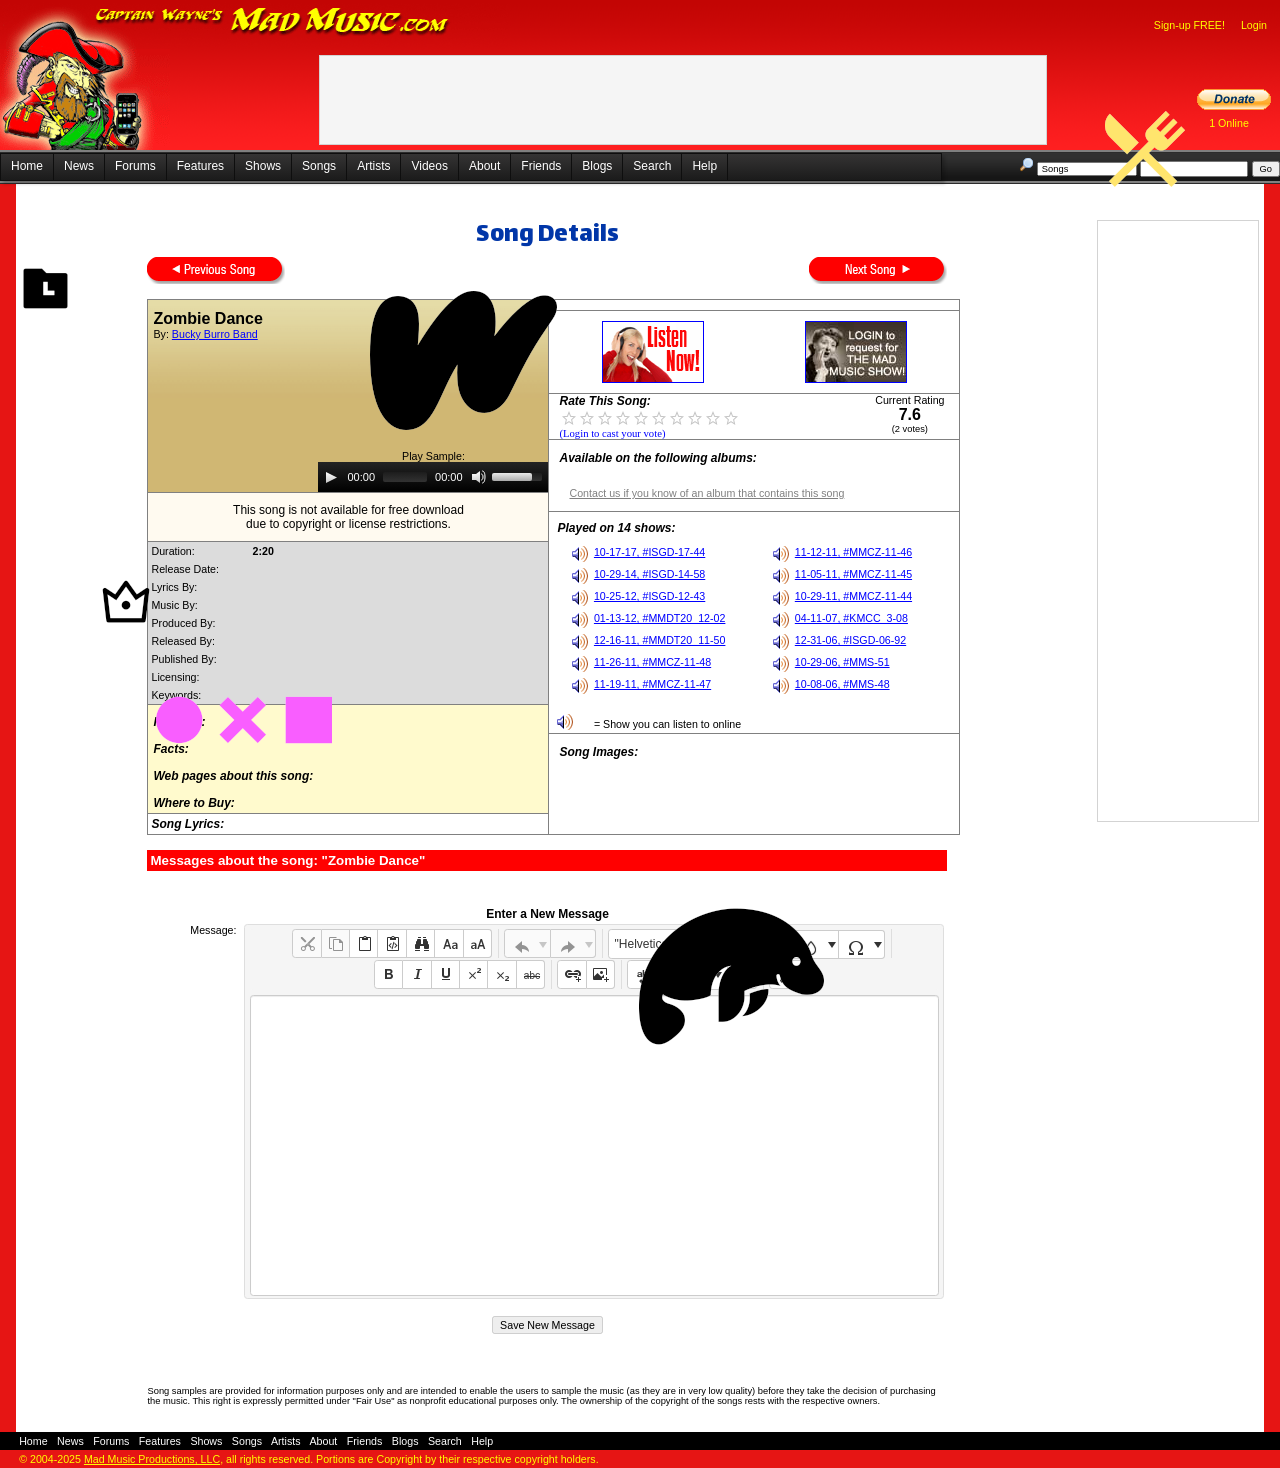 This screenshot has height=1468, width=1280. Describe the element at coordinates (244, 720) in the screenshot. I see `visit the noun project website` at that location.